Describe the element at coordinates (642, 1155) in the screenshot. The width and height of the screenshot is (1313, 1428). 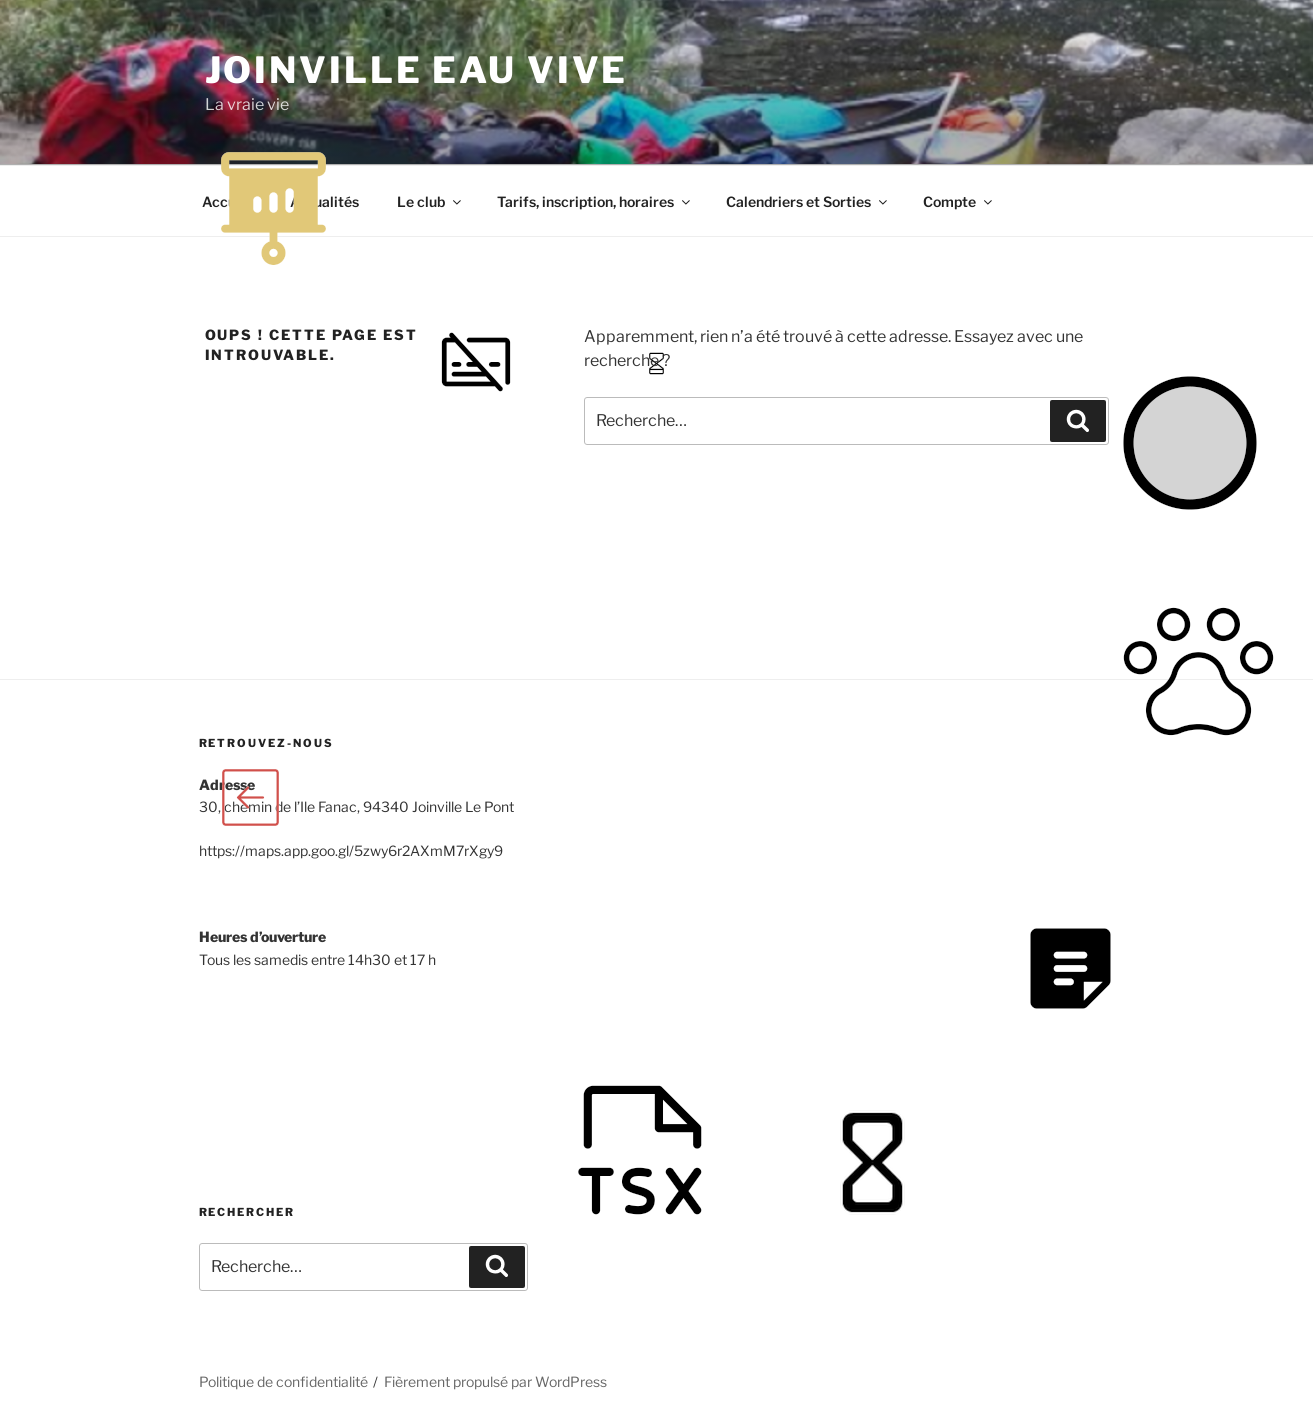
I see `a typescript react (.tsx) file` at that location.